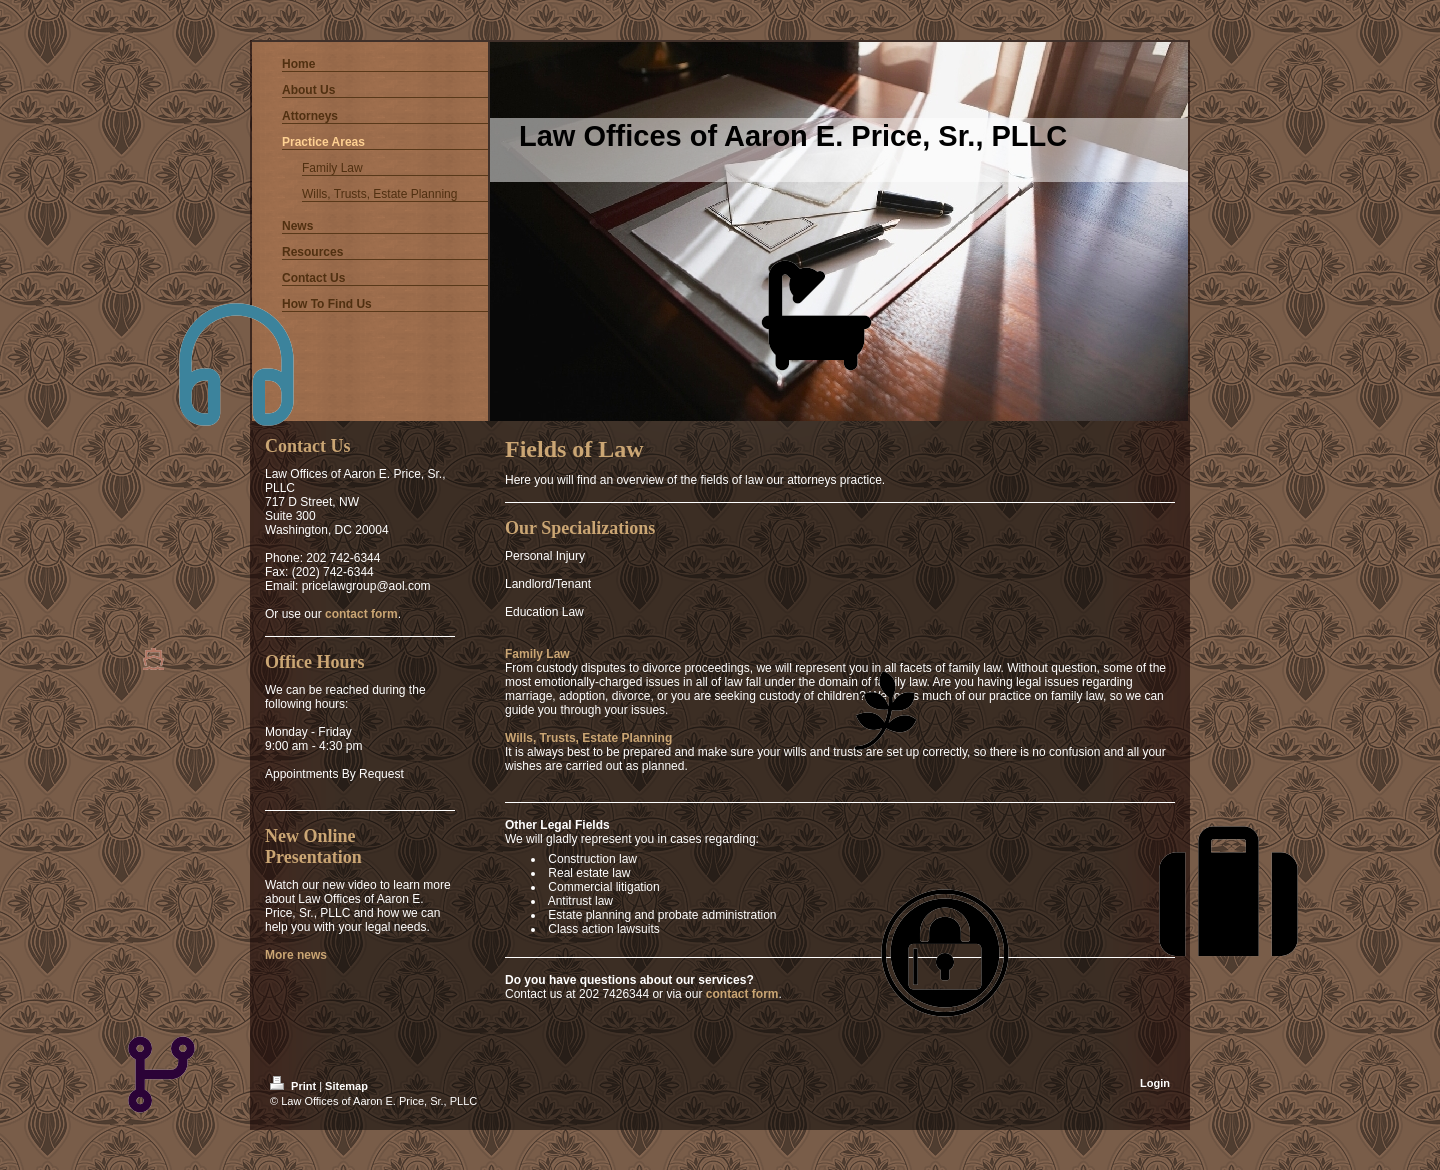 This screenshot has height=1170, width=1440. I want to click on select ship or boat transportation, so click(153, 659).